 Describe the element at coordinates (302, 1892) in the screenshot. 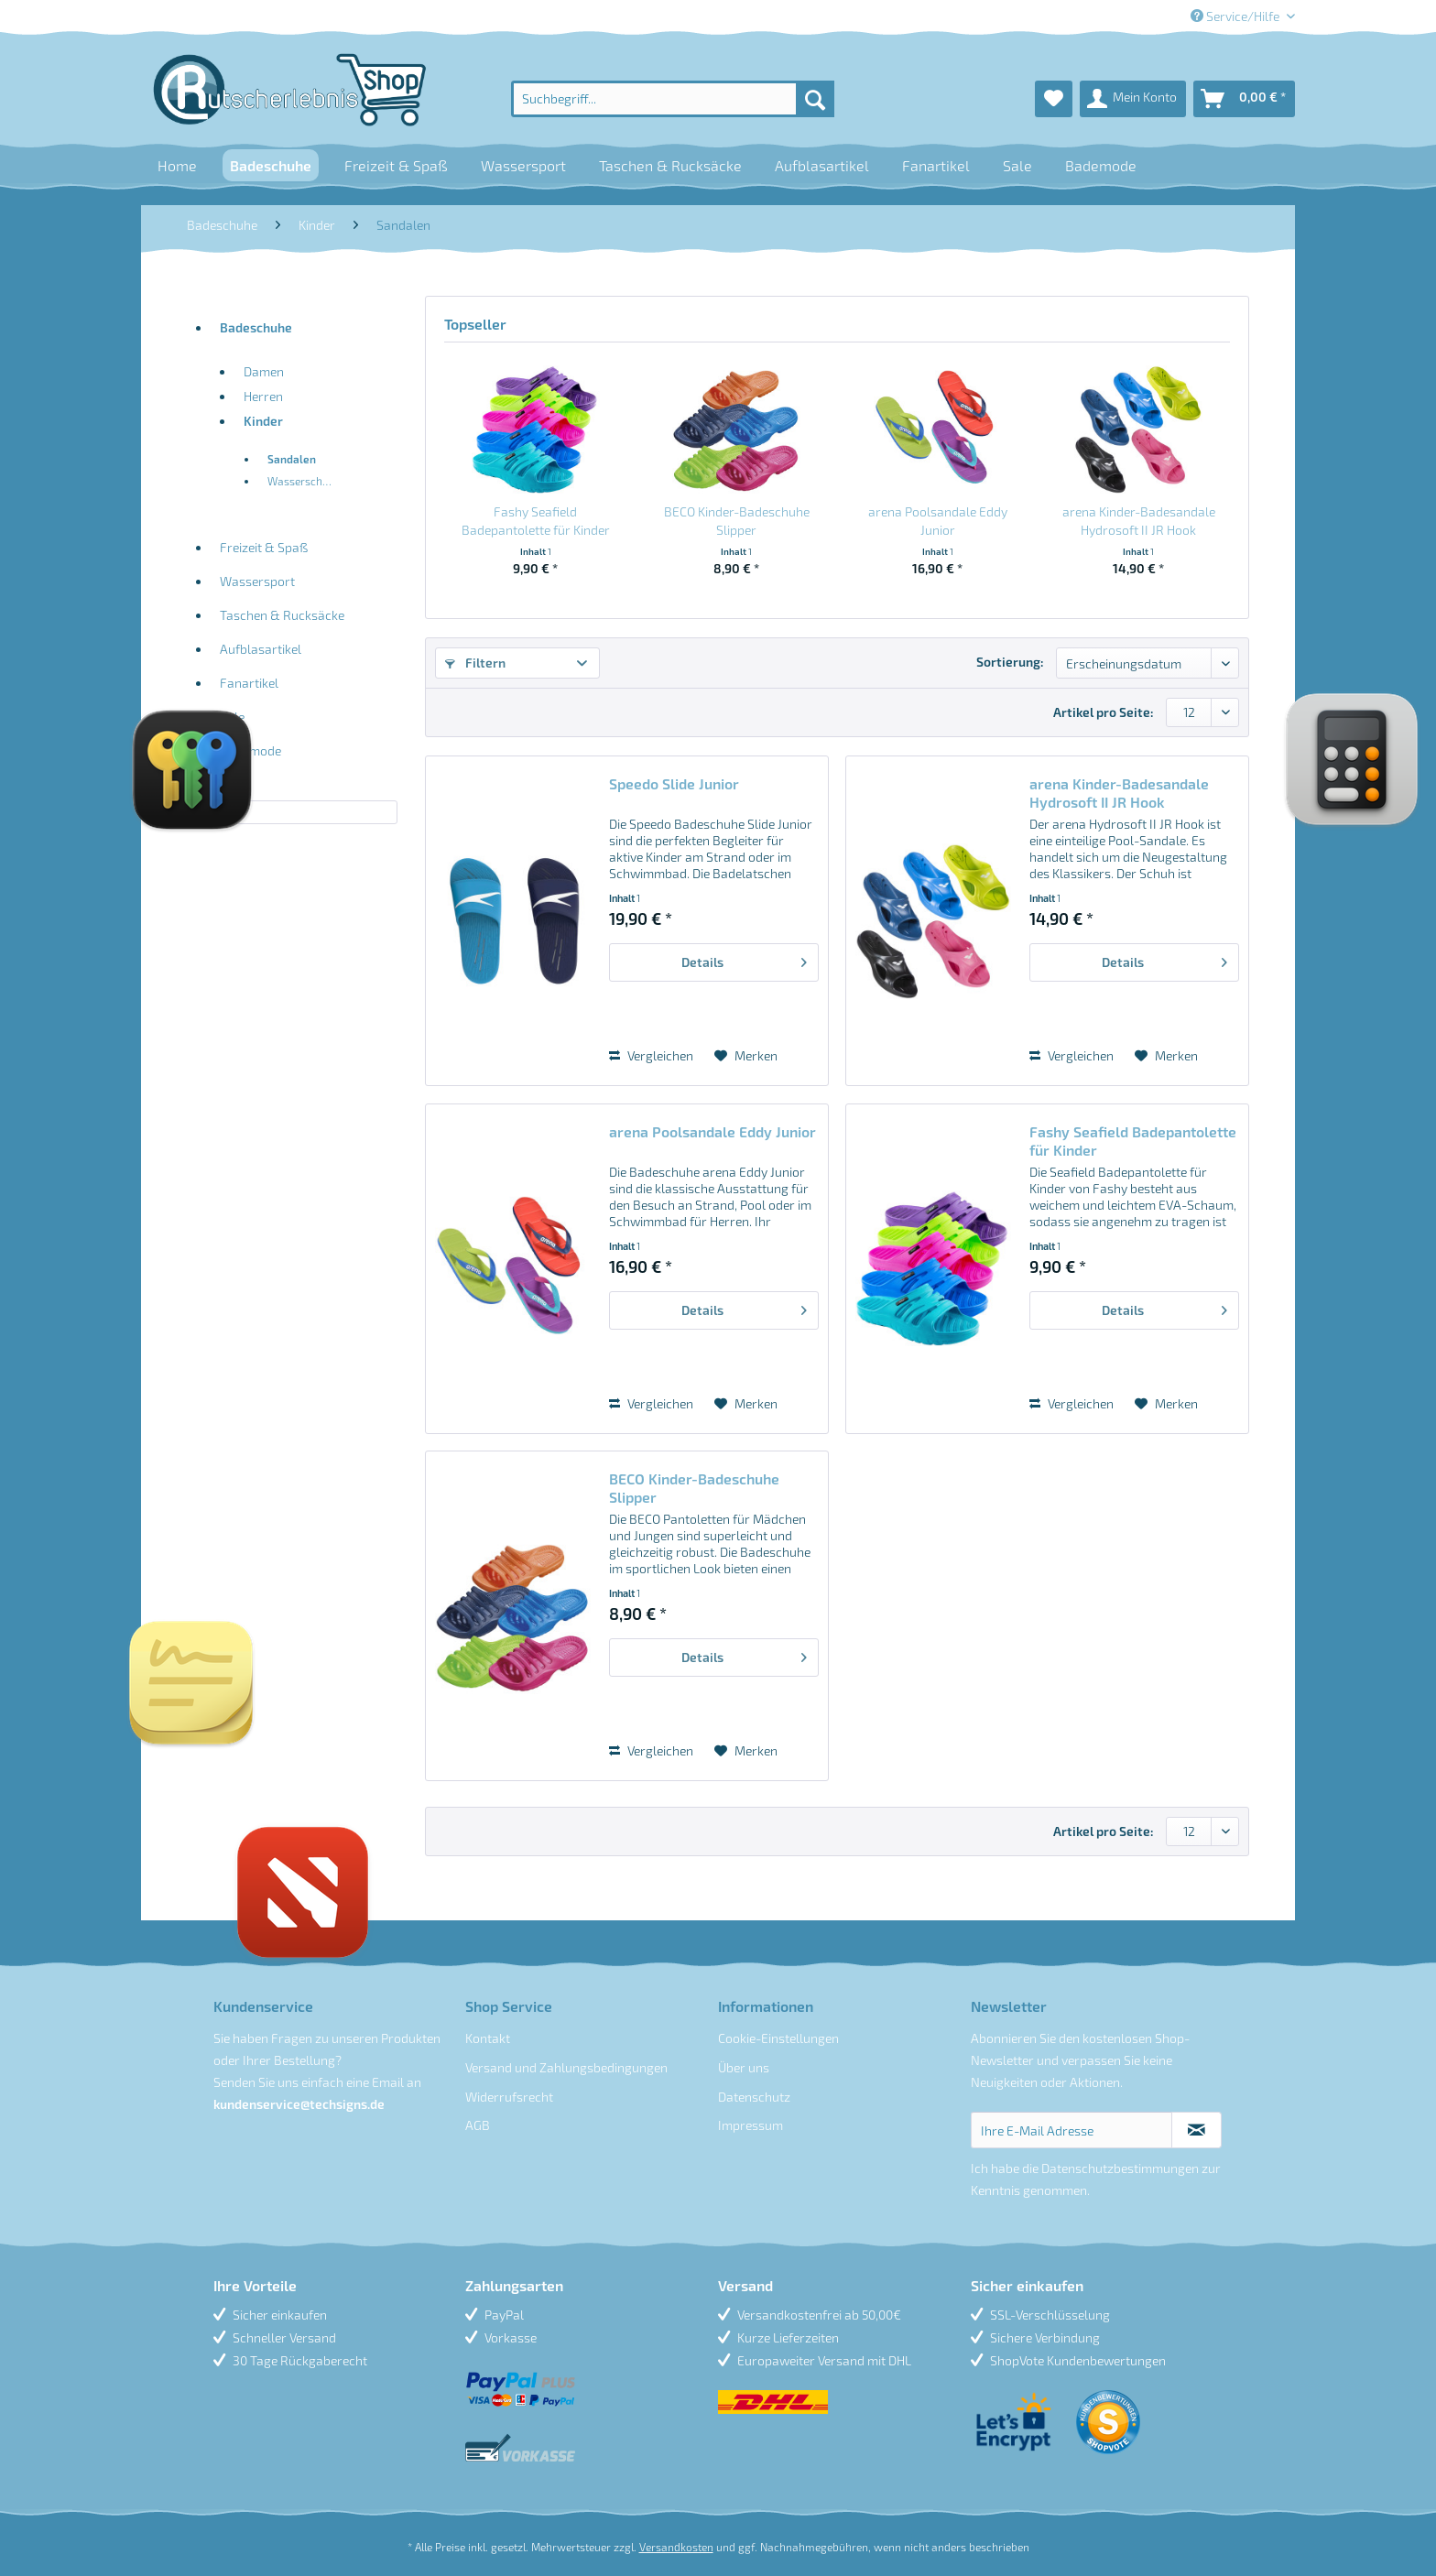

I see `launch Dota 2` at that location.